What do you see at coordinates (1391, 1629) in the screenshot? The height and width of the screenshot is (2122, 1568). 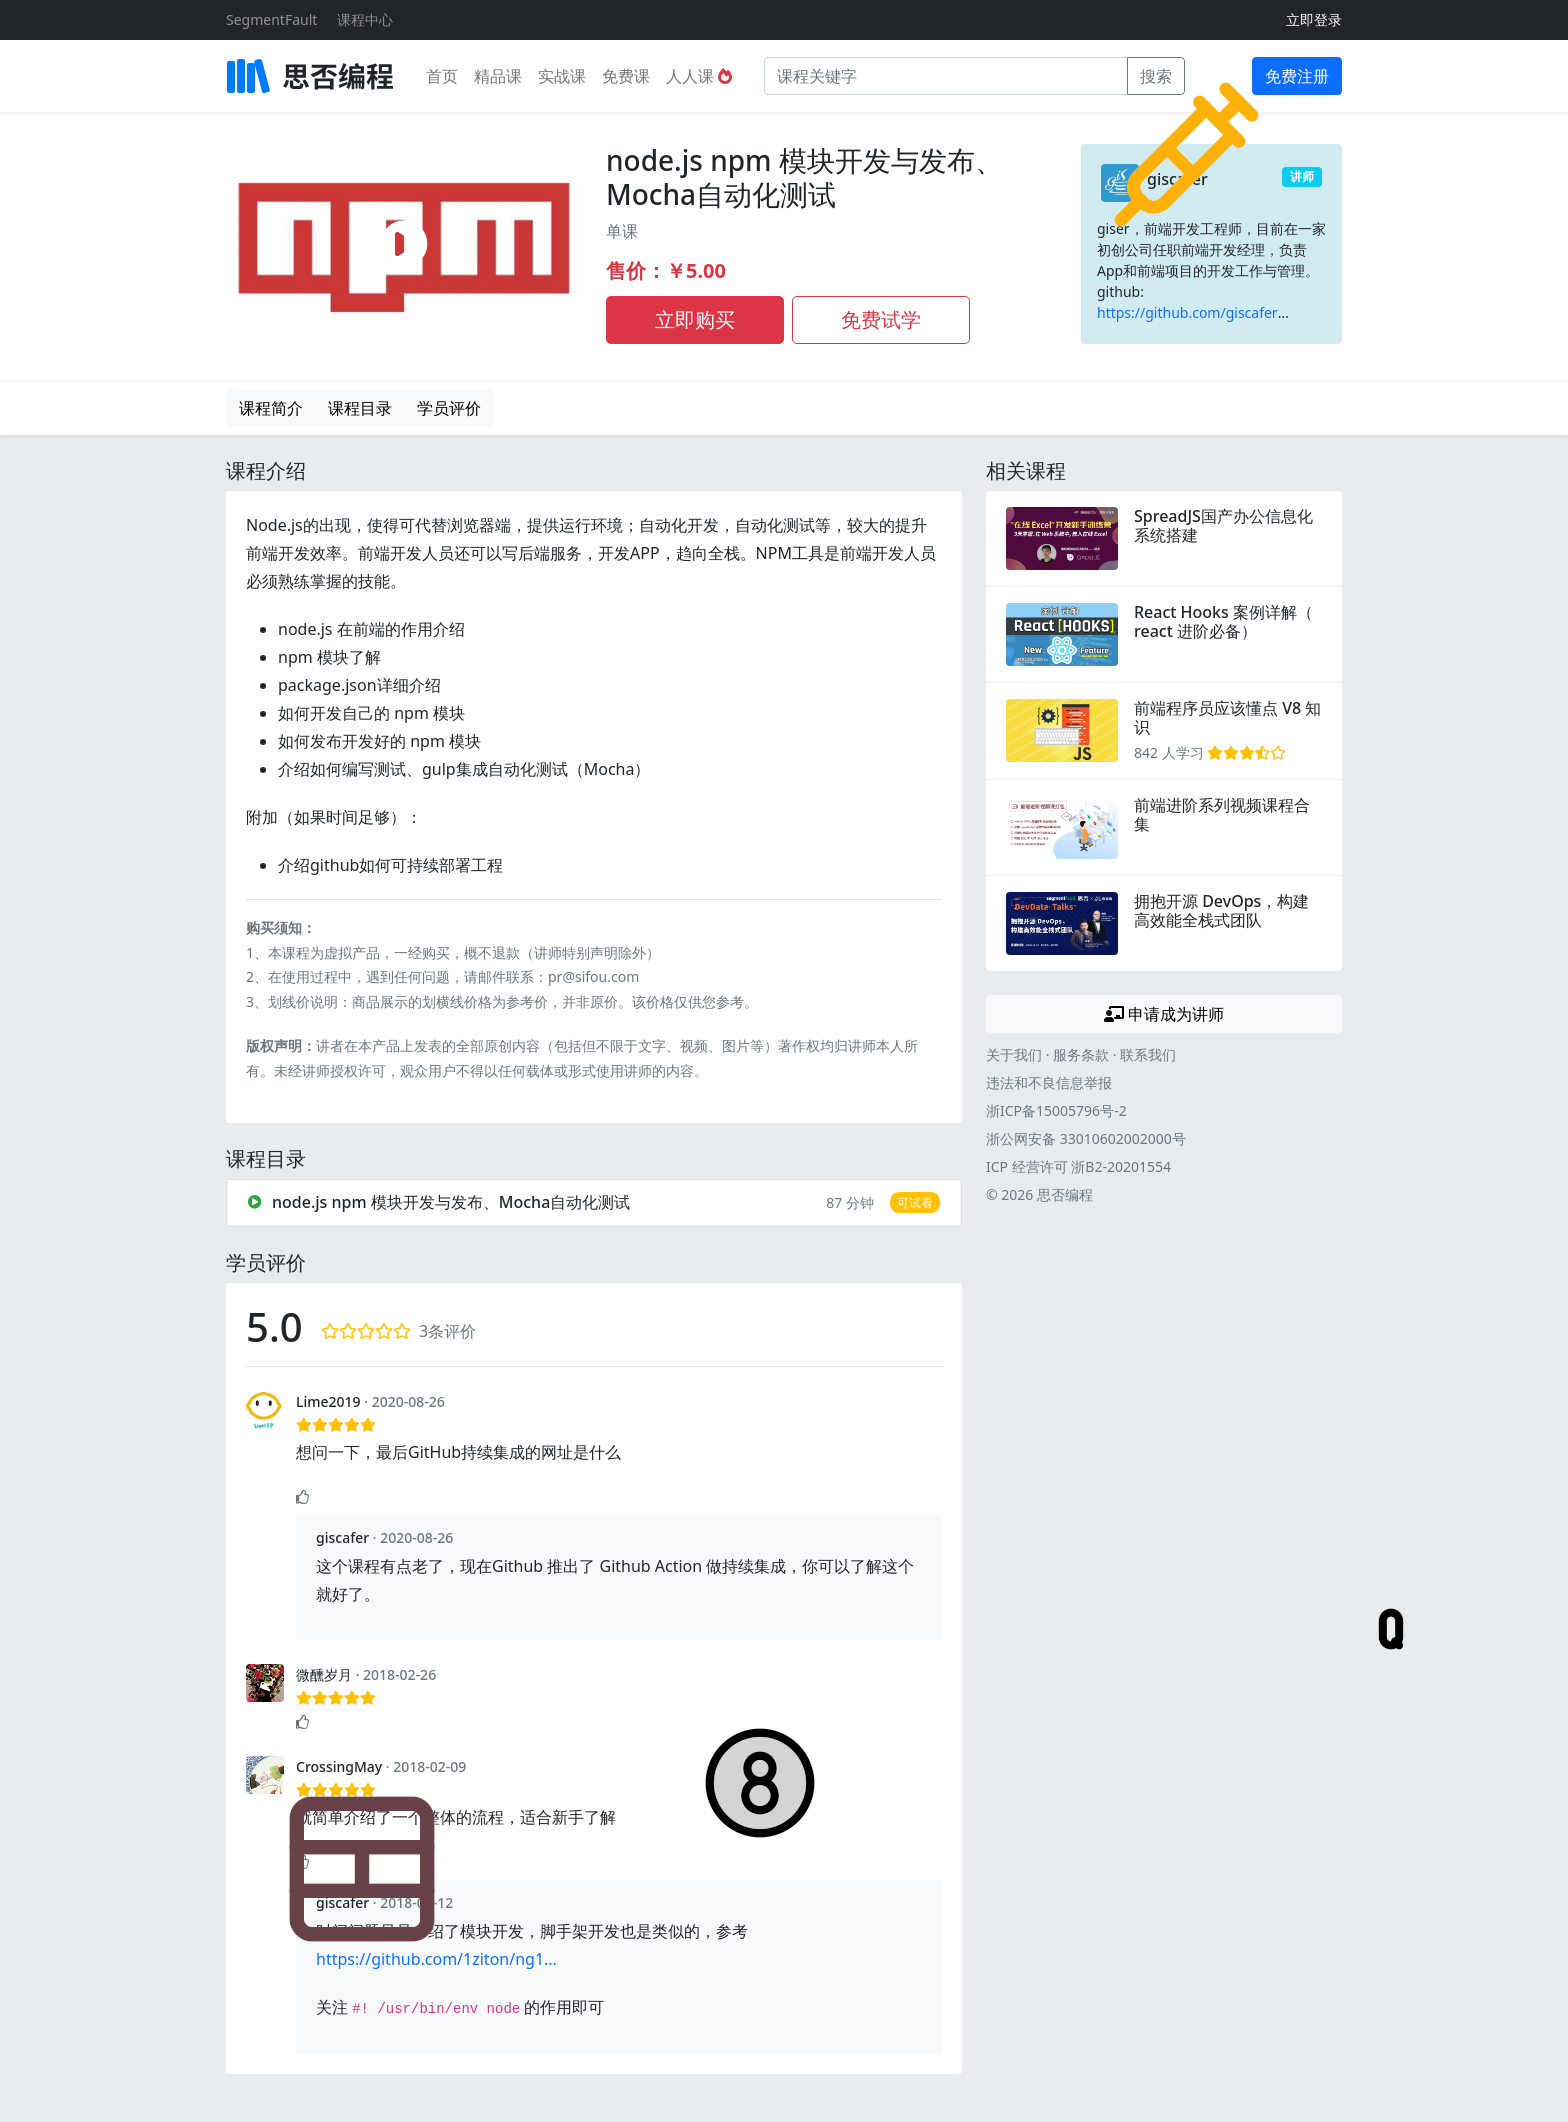 I see `indicates a label or category starting with "q"` at bounding box center [1391, 1629].